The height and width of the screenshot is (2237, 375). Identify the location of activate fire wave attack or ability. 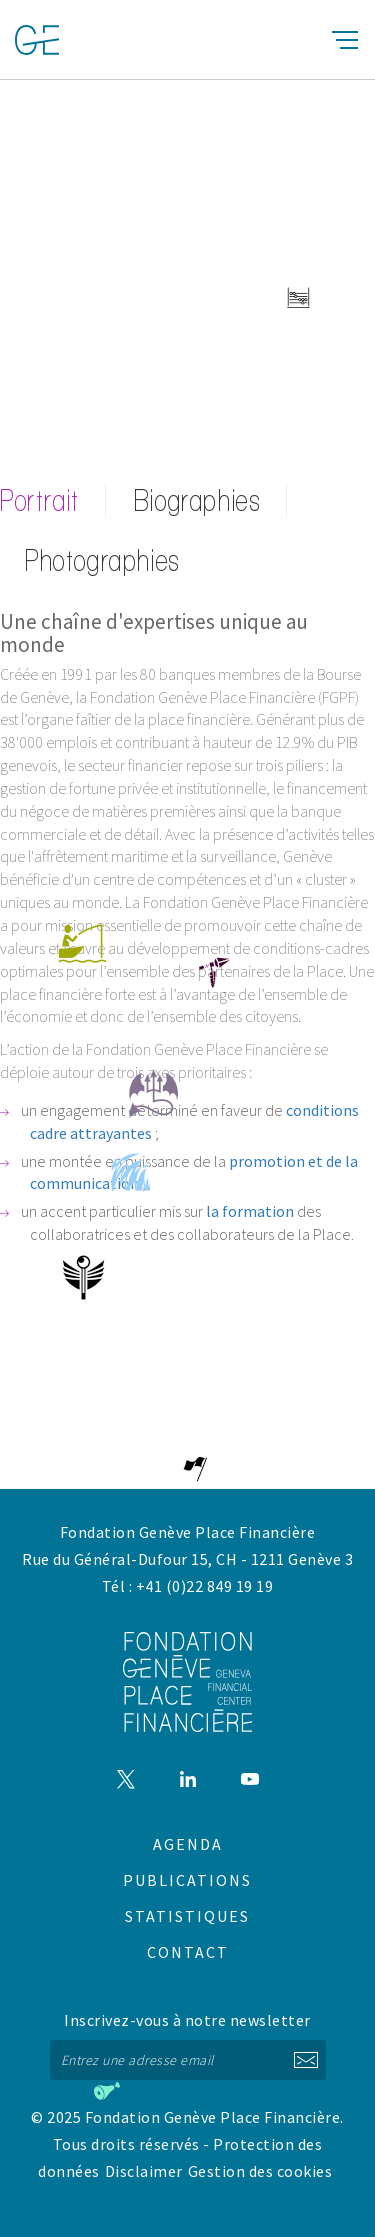
(130, 1171).